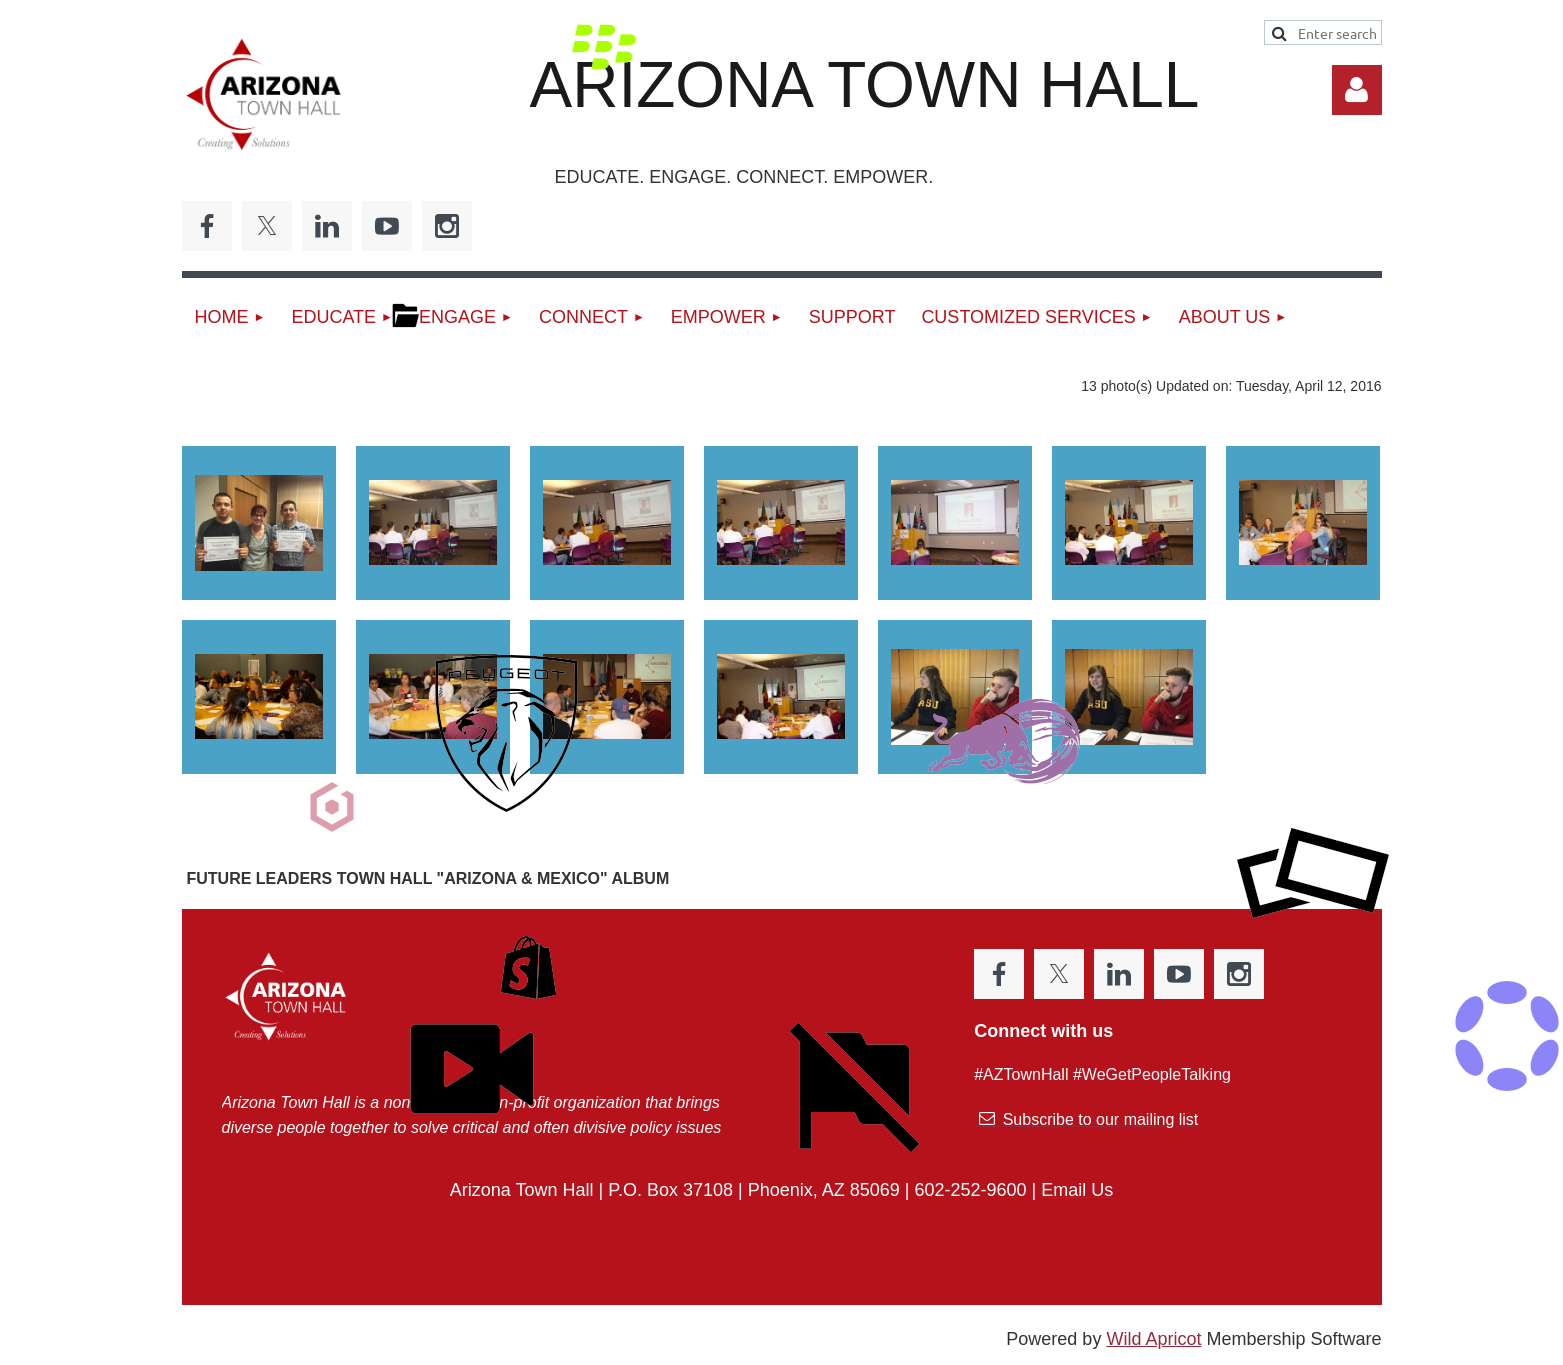 The height and width of the screenshot is (1365, 1563). What do you see at coordinates (528, 967) in the screenshot?
I see `open shopify store dashboard` at bounding box center [528, 967].